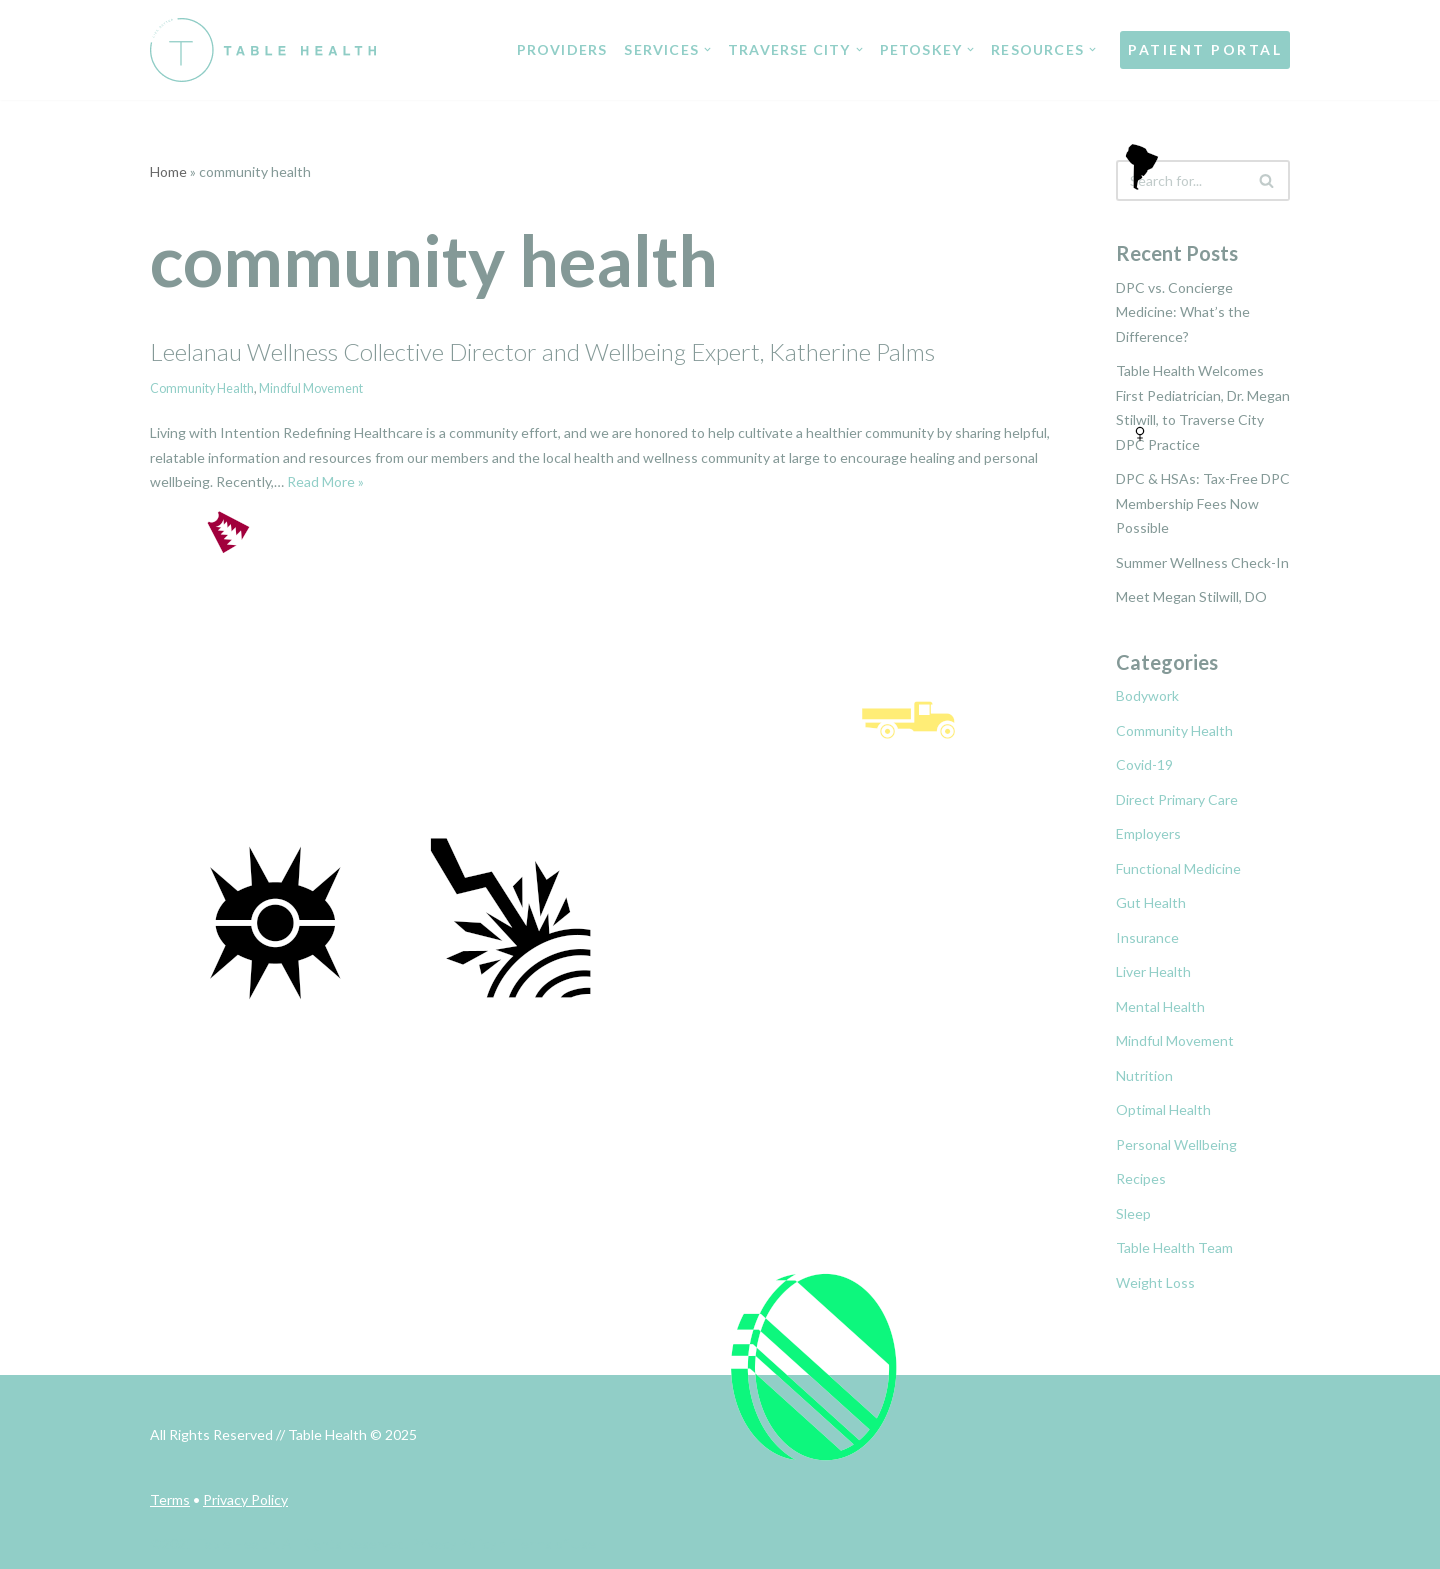 This screenshot has height=1569, width=1440. What do you see at coordinates (816, 1367) in the screenshot?
I see `represents a coin or currency item in-game` at bounding box center [816, 1367].